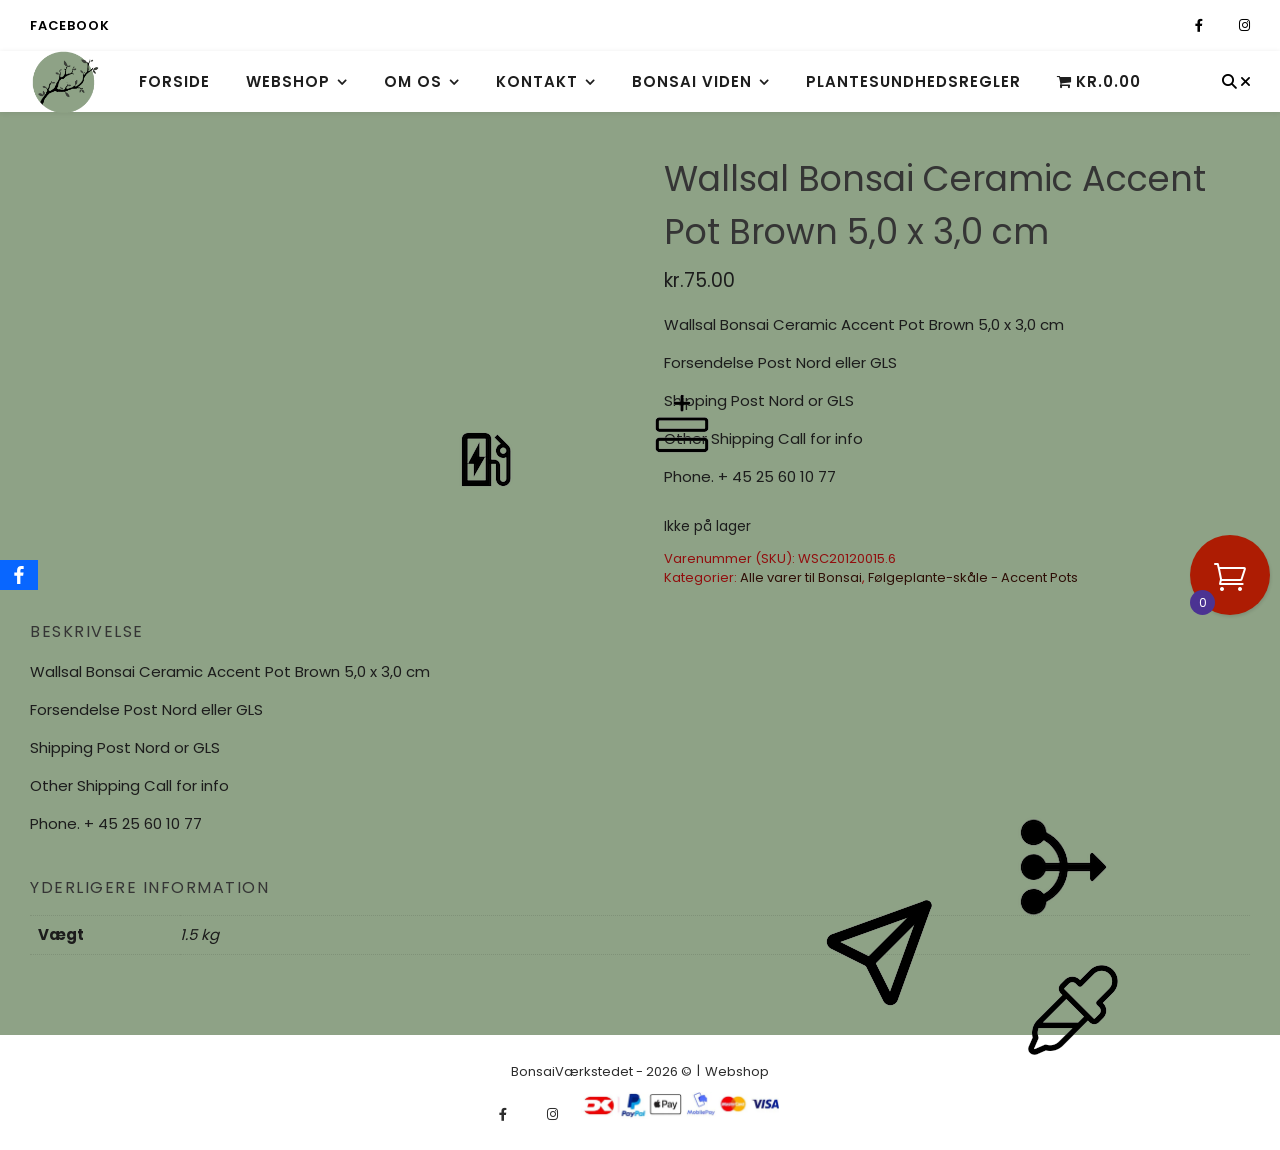 This screenshot has height=1150, width=1280. What do you see at coordinates (880, 952) in the screenshot?
I see `send a message` at bounding box center [880, 952].